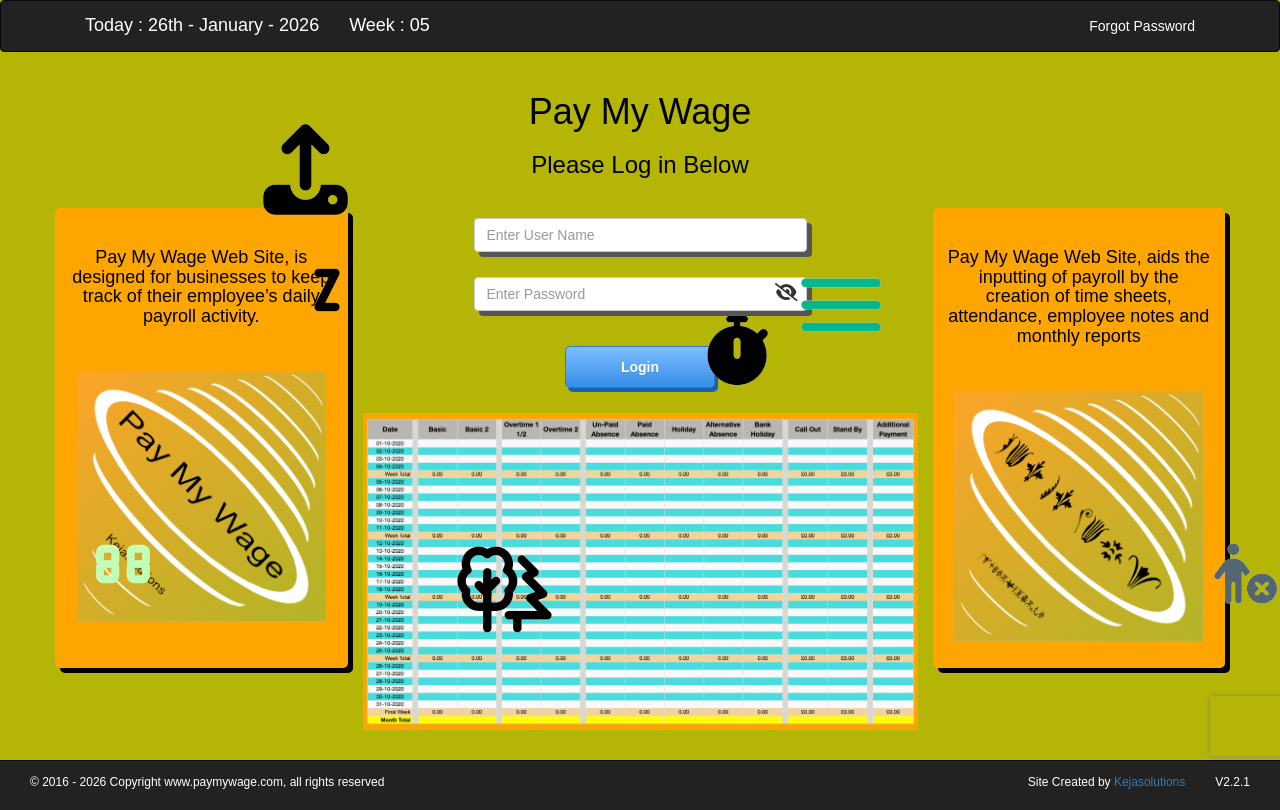  I want to click on open navigation menu, so click(841, 305).